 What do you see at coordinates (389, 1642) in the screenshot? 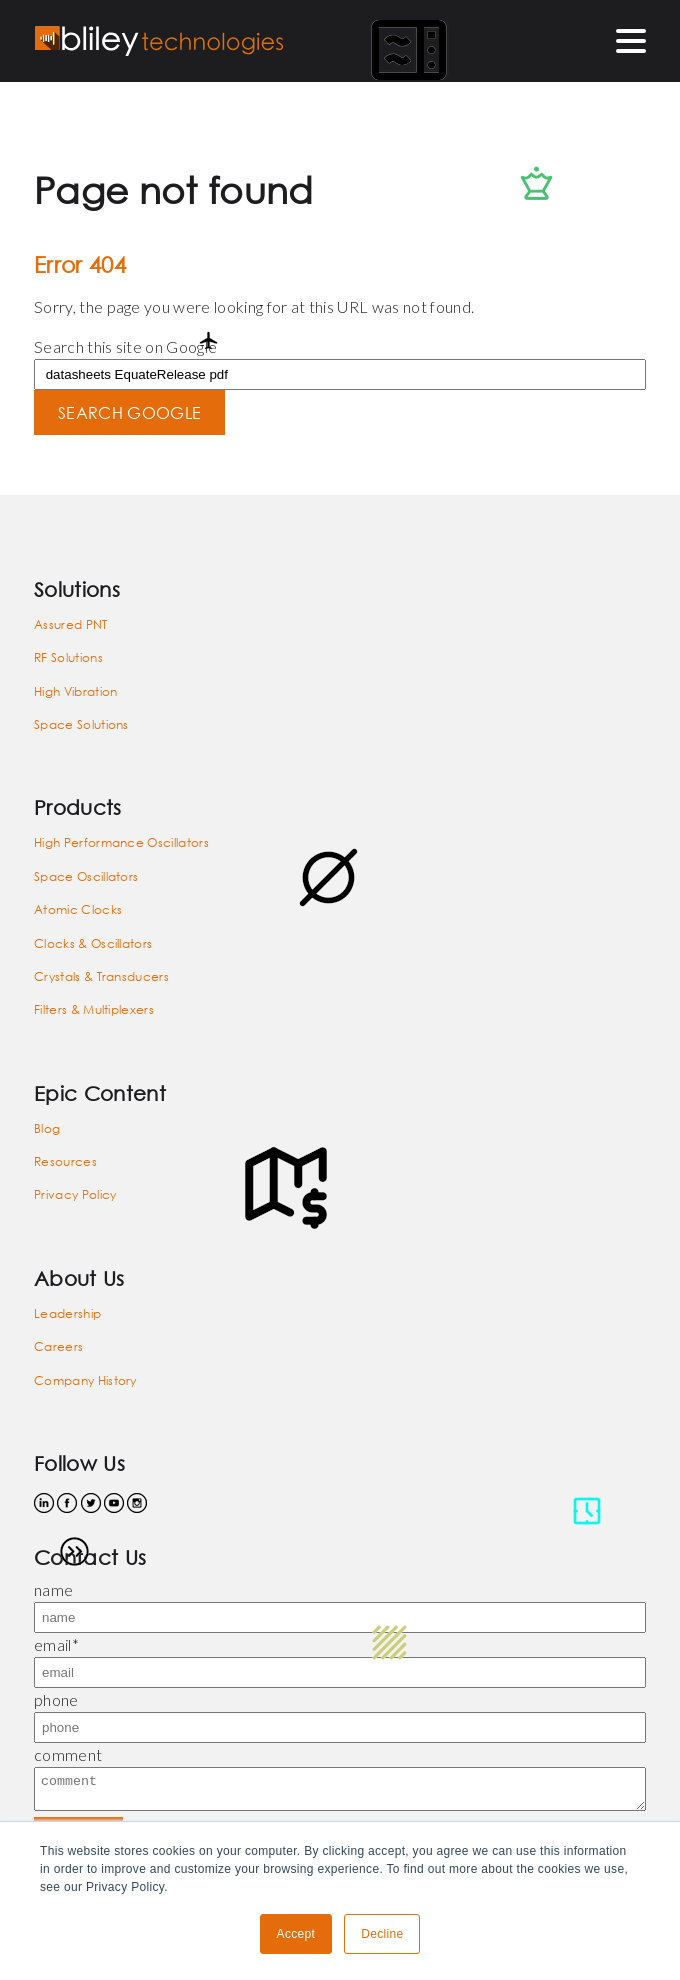
I see `apply texture or pattern to selection` at bounding box center [389, 1642].